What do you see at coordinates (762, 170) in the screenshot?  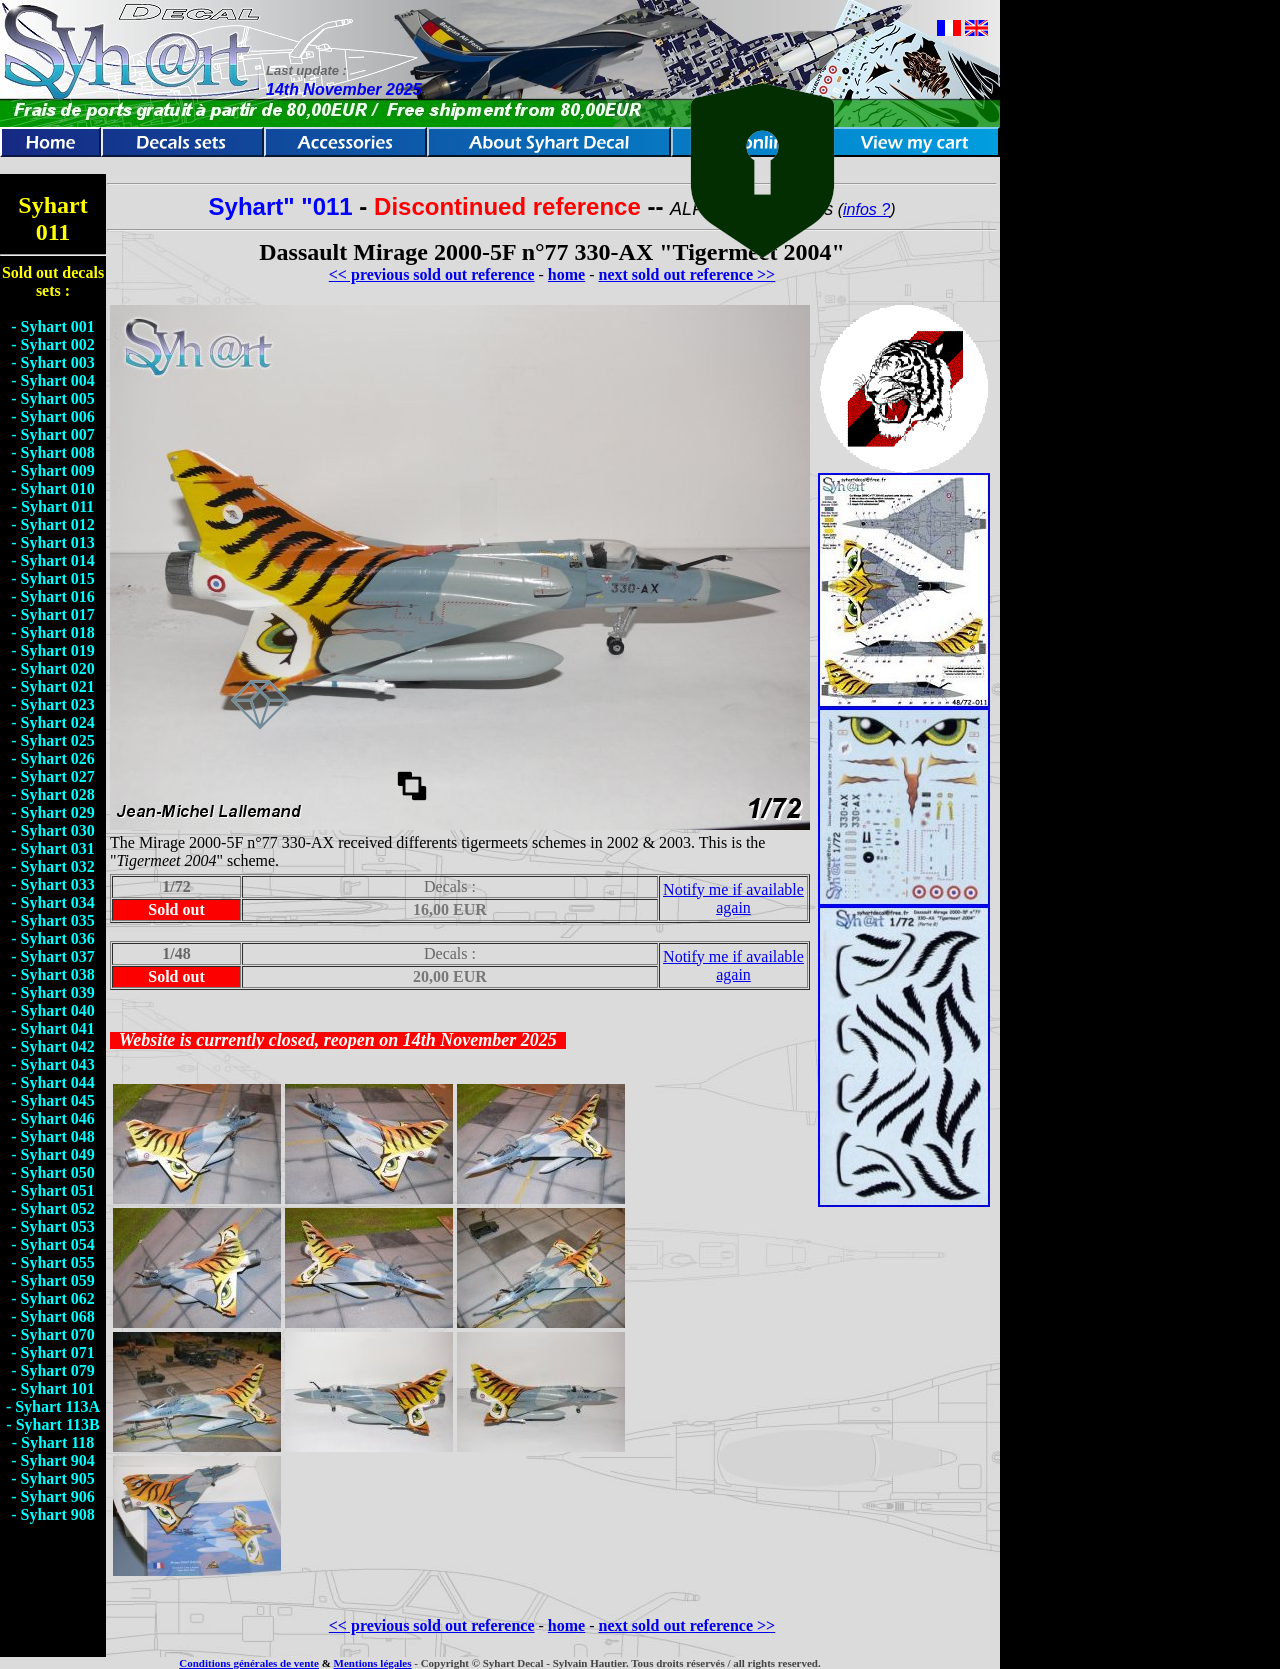 I see `access security or privacy settings` at bounding box center [762, 170].